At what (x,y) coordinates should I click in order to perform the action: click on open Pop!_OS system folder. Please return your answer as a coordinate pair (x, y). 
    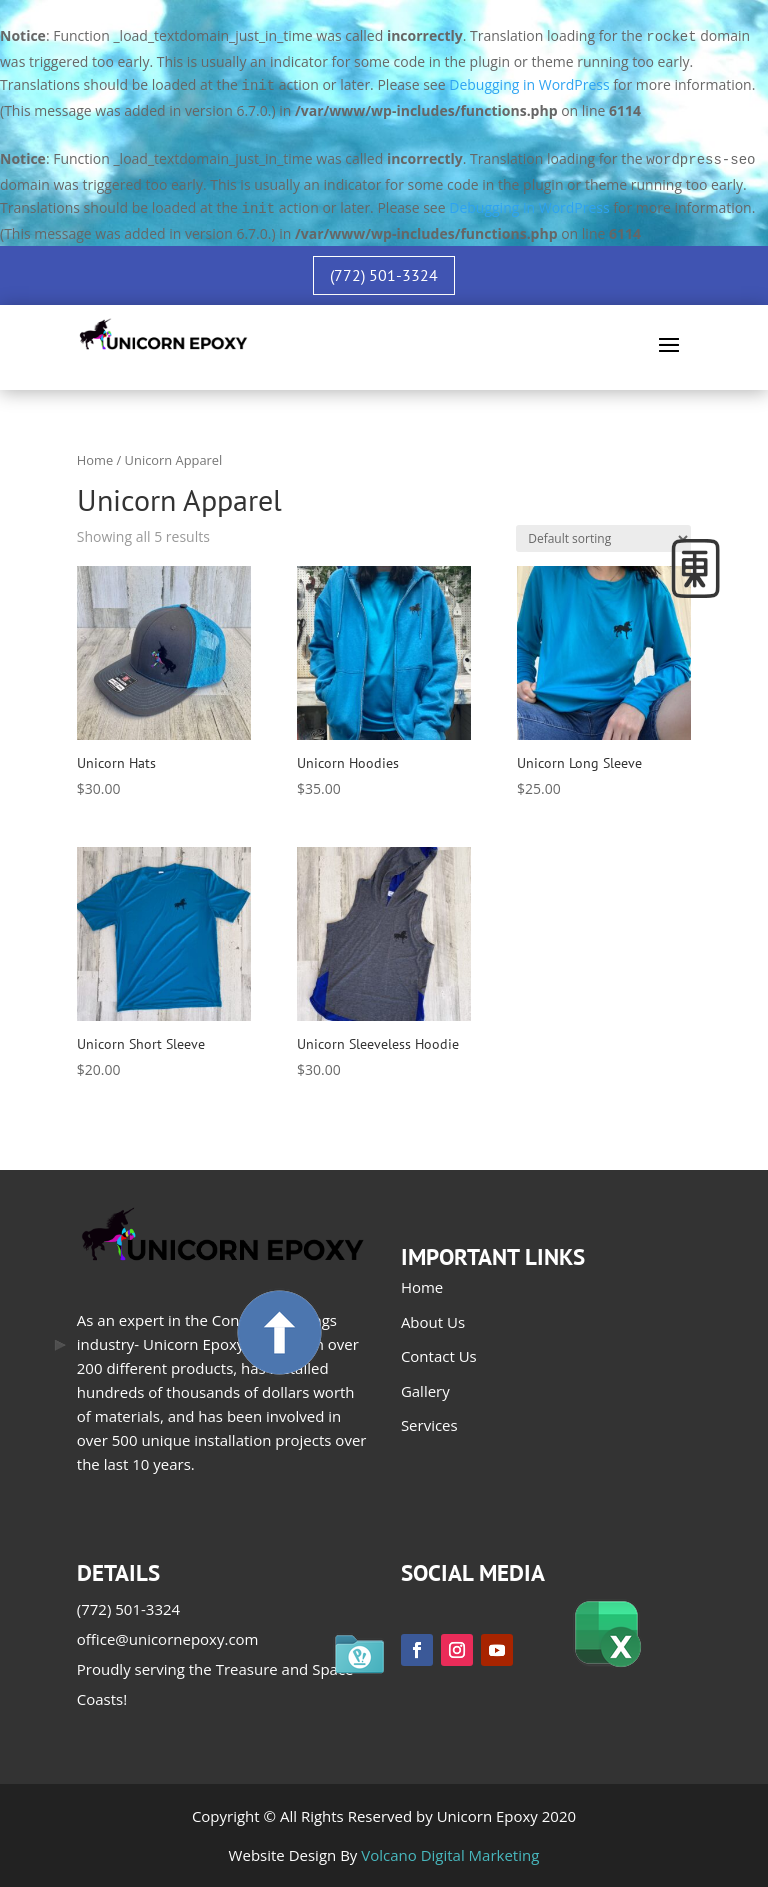
    Looking at the image, I should click on (359, 1655).